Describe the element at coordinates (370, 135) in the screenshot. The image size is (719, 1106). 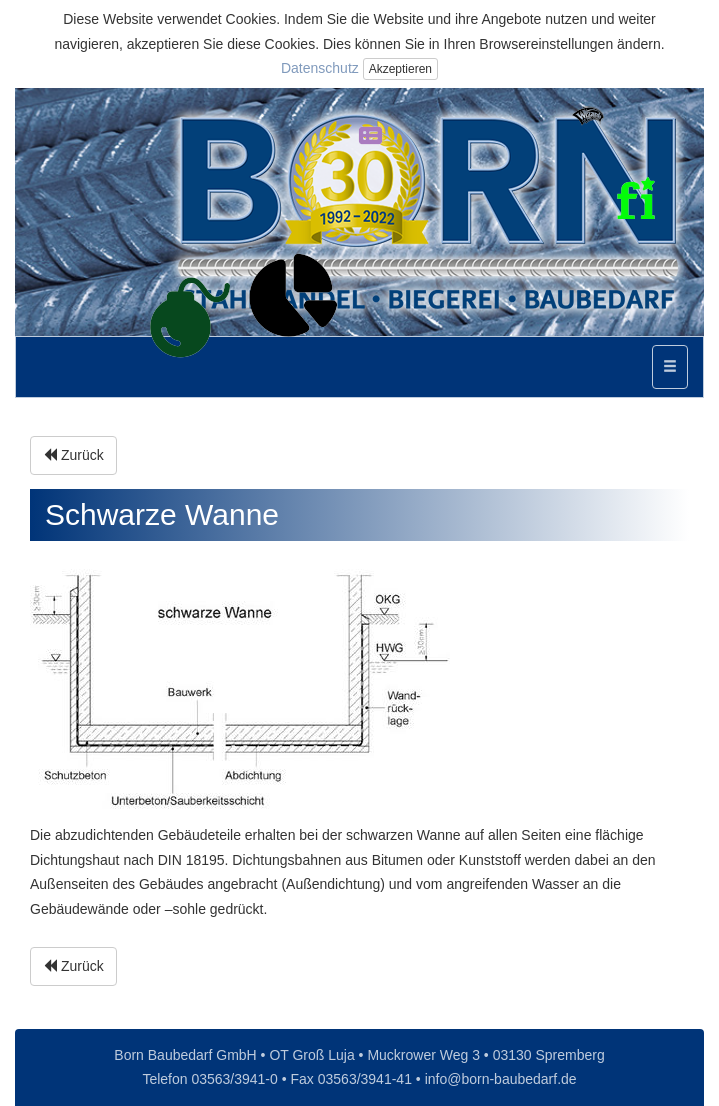
I see `view list details or summary` at that location.